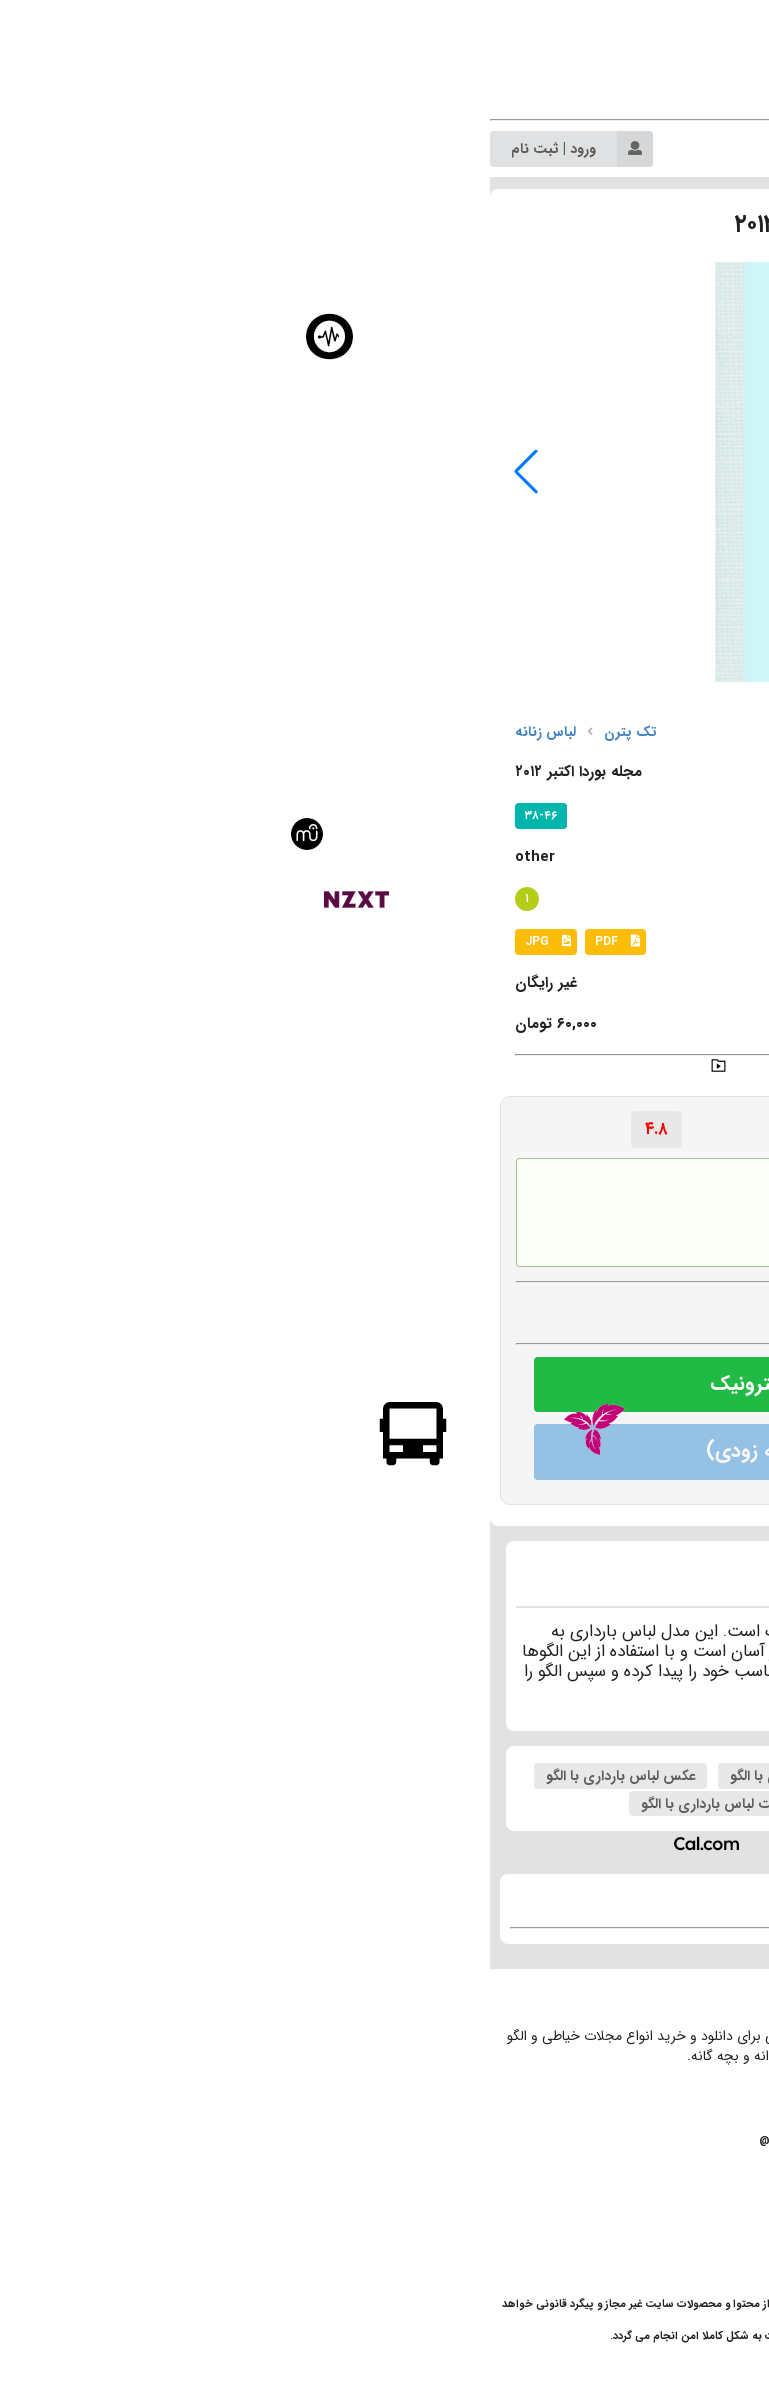  Describe the element at coordinates (706, 1843) in the screenshot. I see `open cal.com scheduling app` at that location.